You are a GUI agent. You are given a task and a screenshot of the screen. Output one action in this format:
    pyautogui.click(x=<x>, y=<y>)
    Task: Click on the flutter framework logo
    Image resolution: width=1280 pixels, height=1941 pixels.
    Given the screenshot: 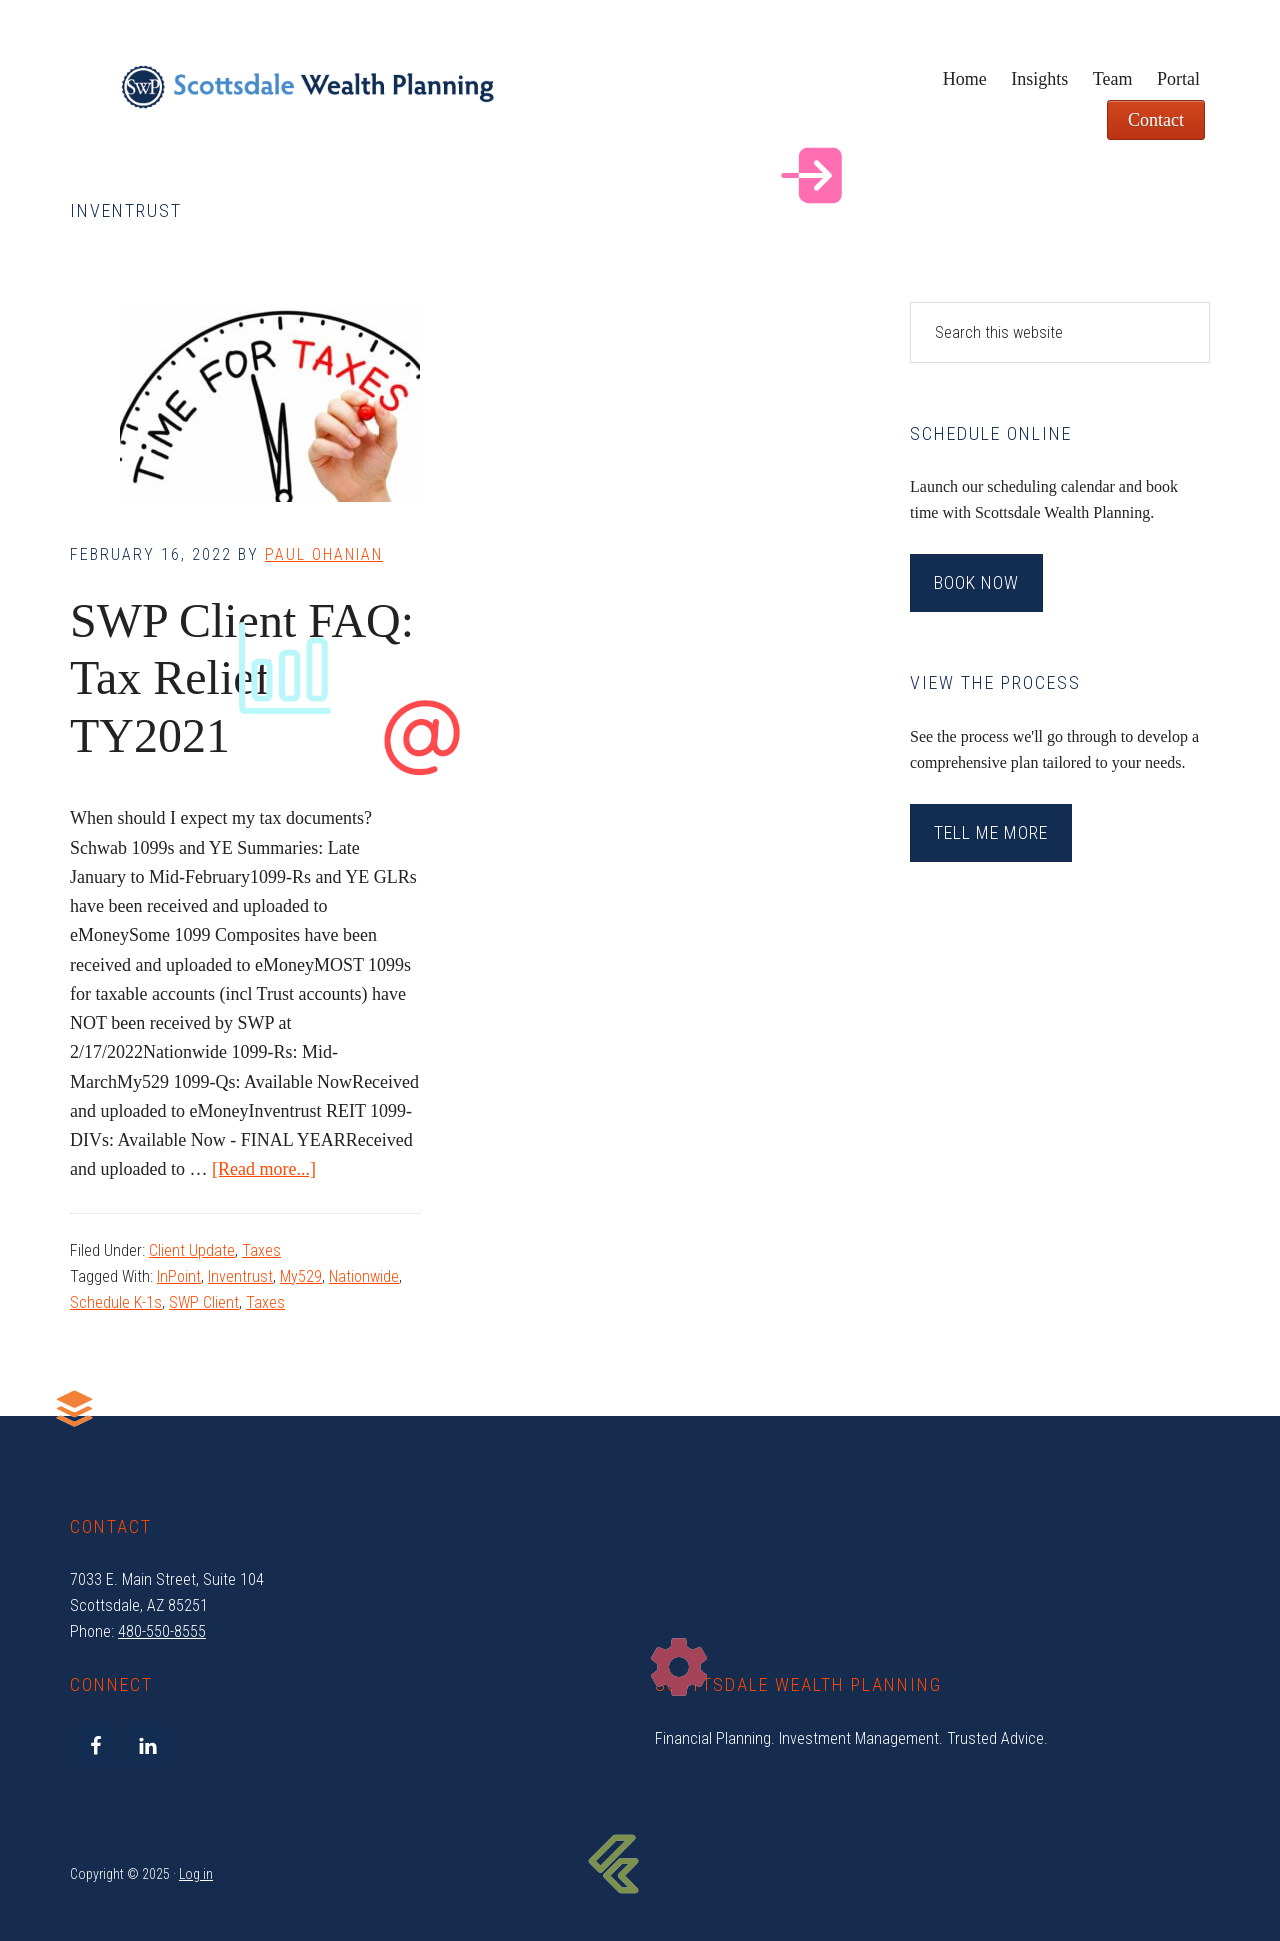 What is the action you would take?
    pyautogui.click(x=615, y=1864)
    